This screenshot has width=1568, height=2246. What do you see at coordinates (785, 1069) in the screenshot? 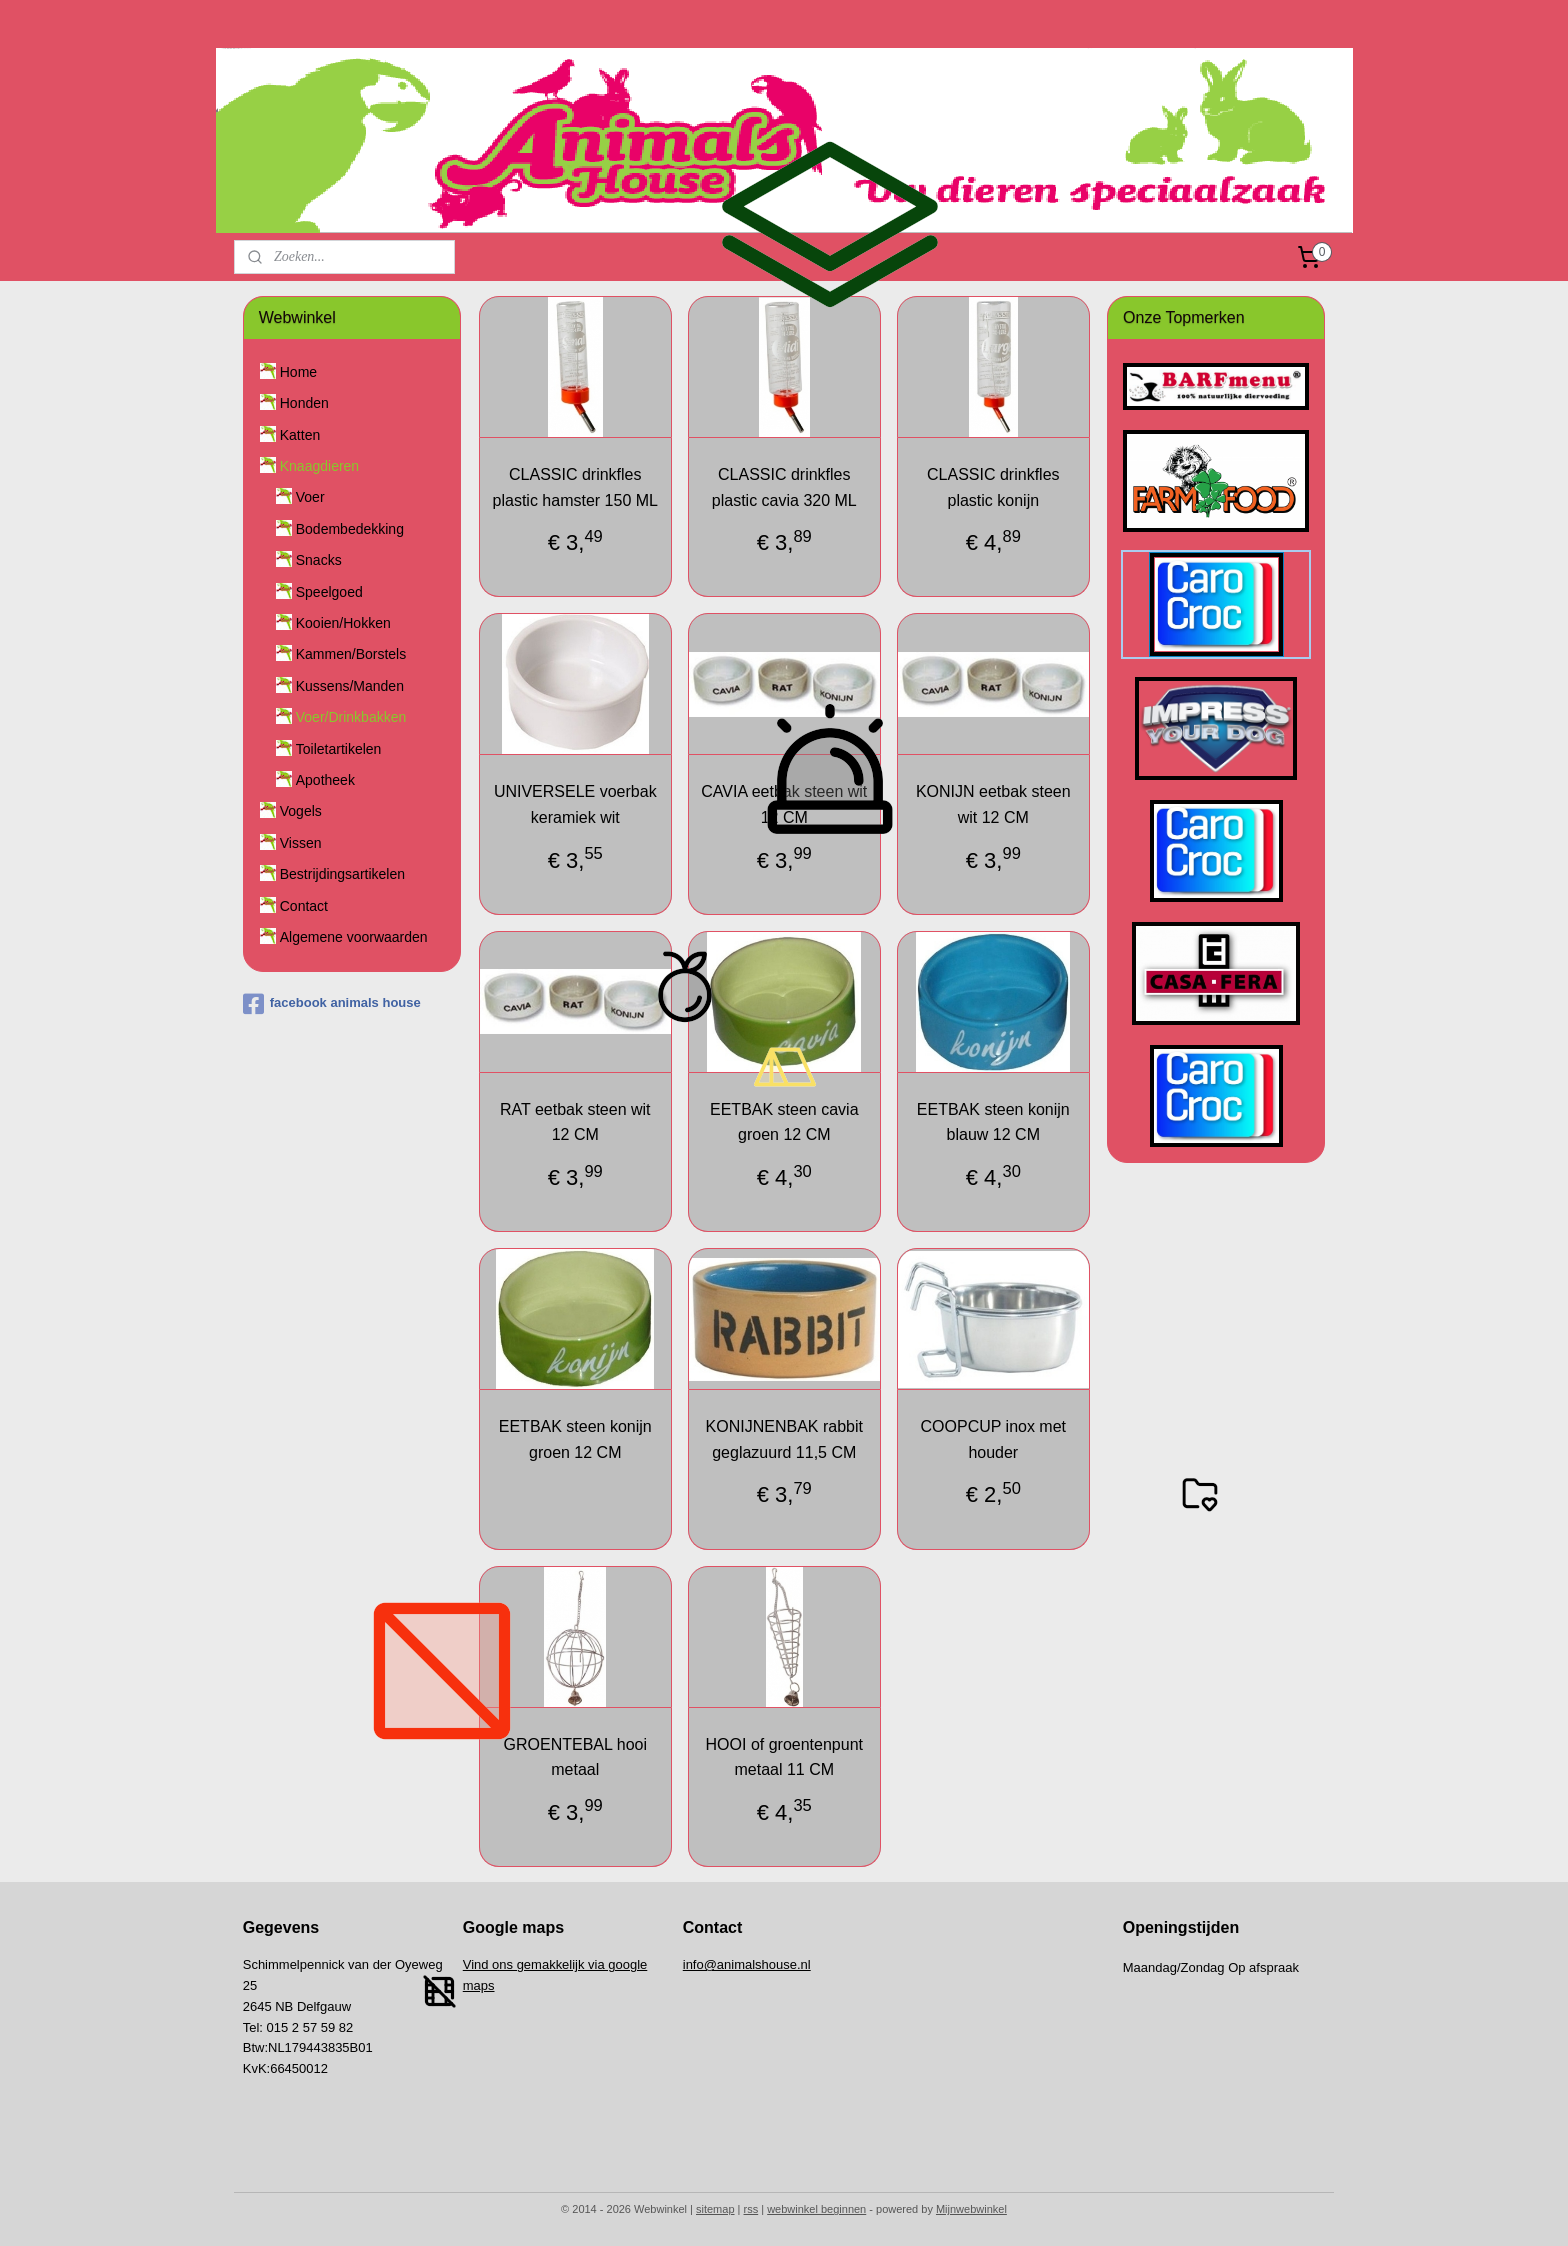
I see `view camping or outdoor locations` at bounding box center [785, 1069].